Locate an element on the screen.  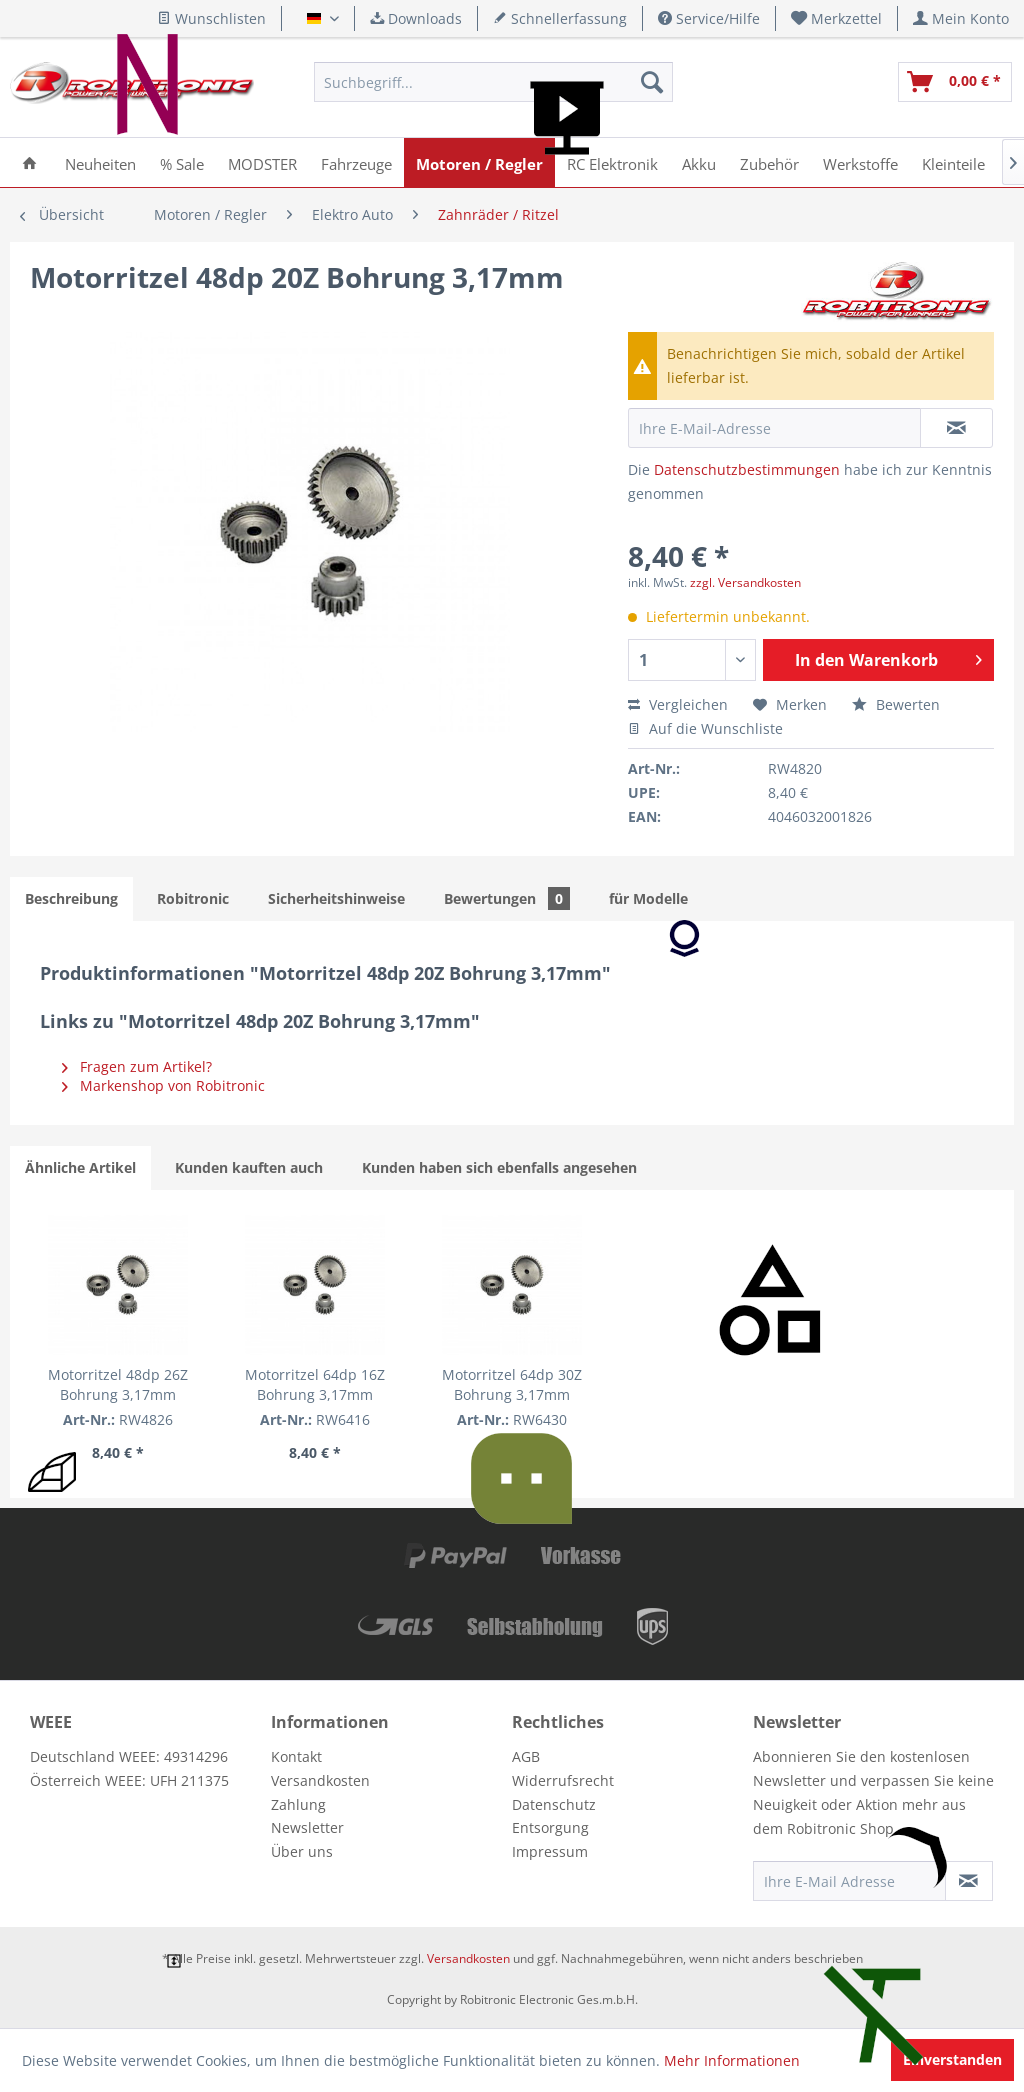
start a presentation slideshow is located at coordinates (567, 118).